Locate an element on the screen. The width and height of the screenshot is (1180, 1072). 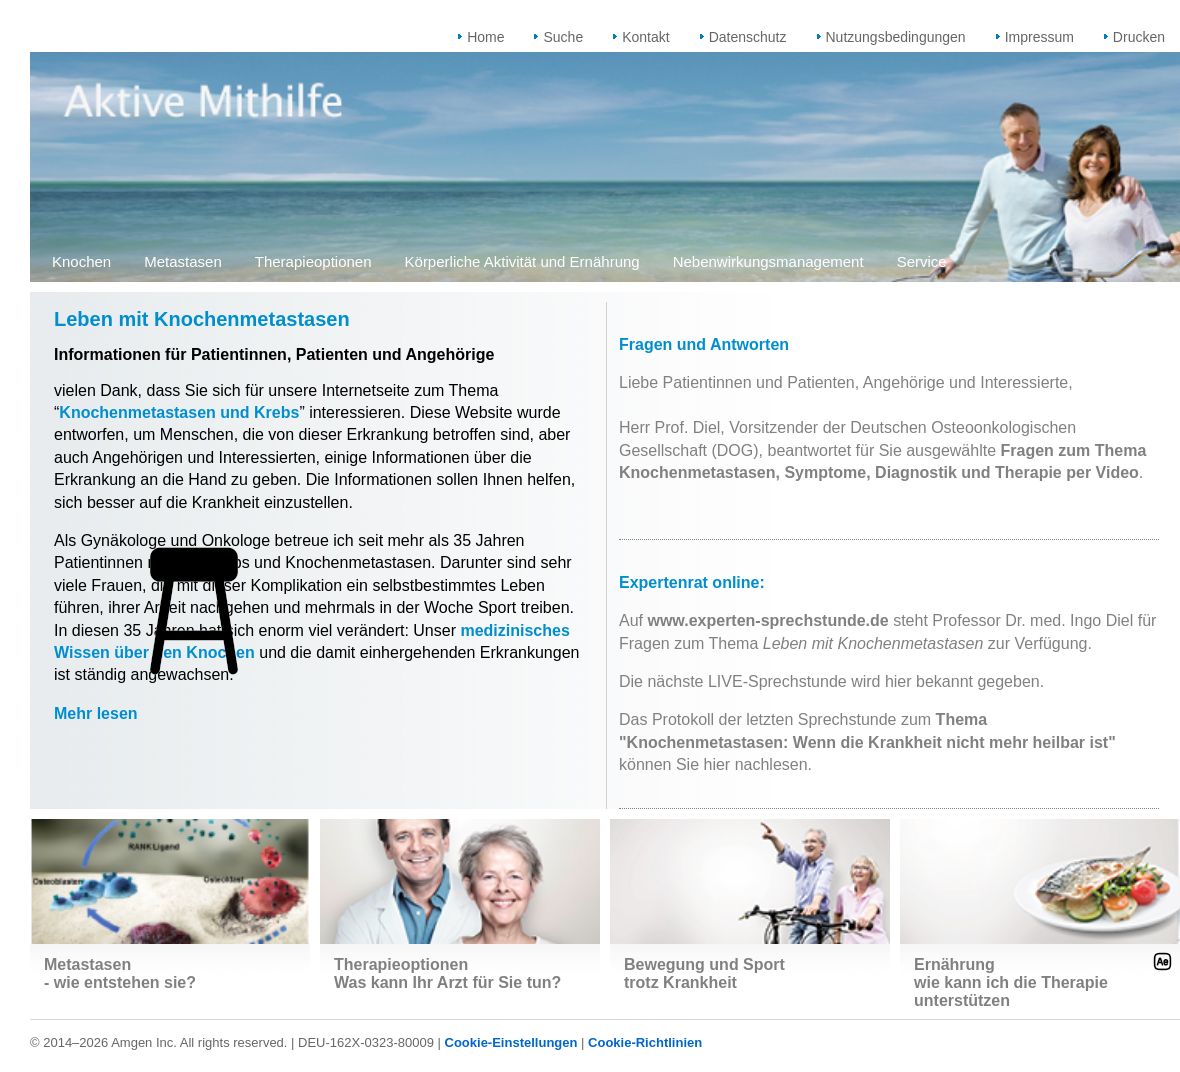
furniture item in a home decor or interior design app is located at coordinates (194, 611).